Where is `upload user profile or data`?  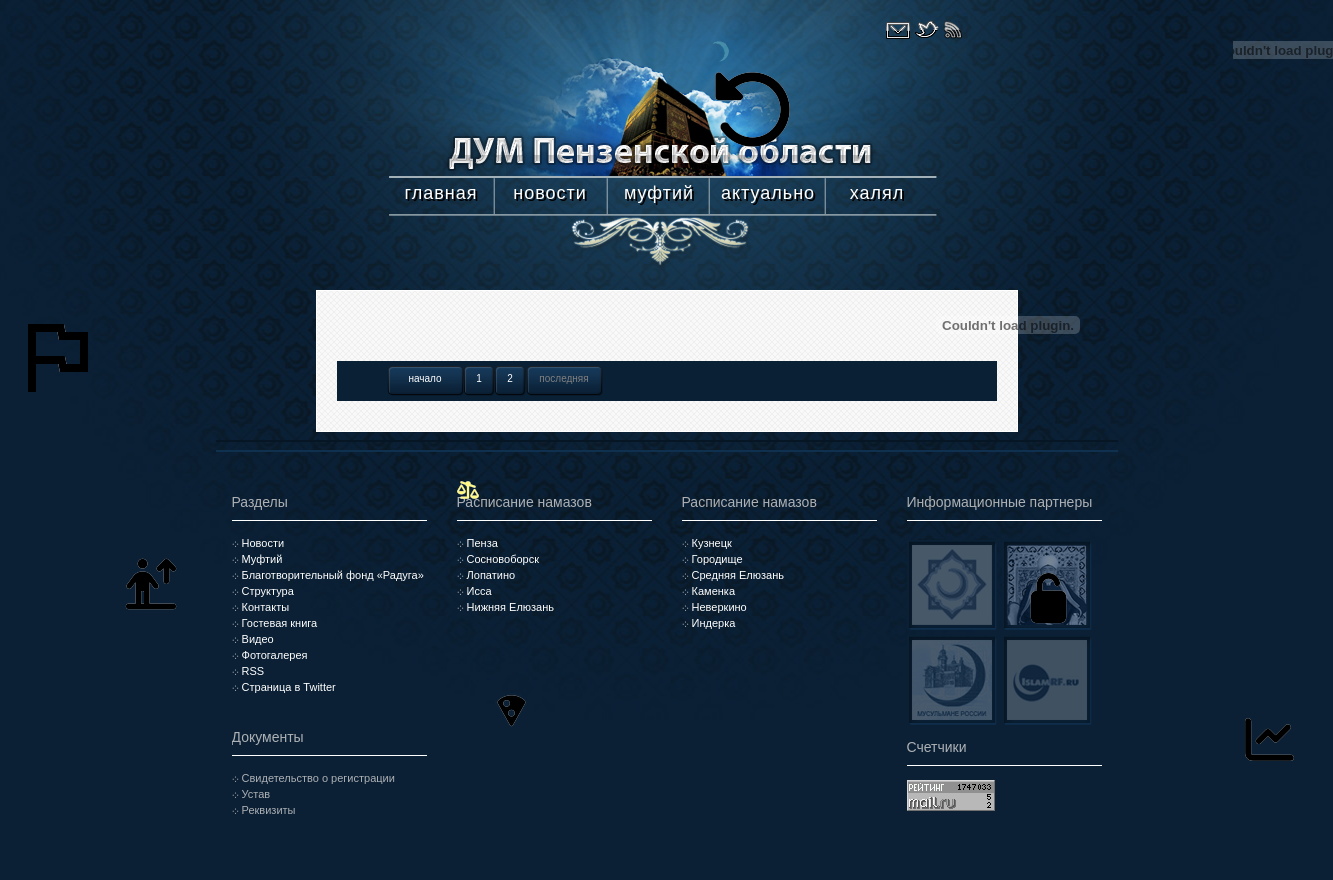
upload user profile or data is located at coordinates (151, 584).